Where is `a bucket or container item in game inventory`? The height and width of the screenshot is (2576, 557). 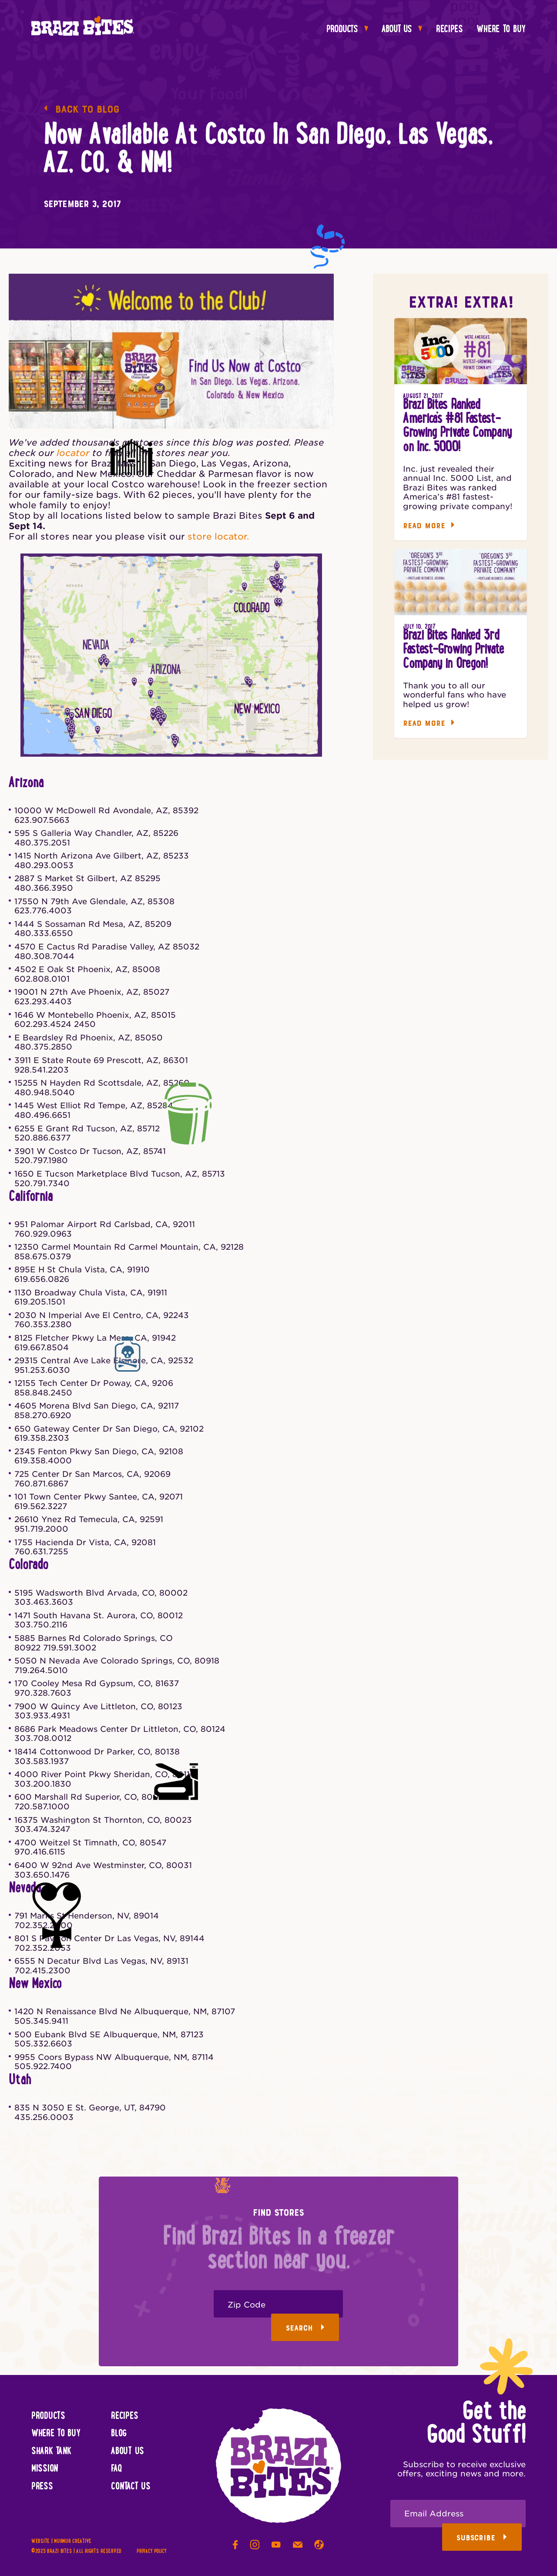
a bucket or container item in game inventory is located at coordinates (188, 1111).